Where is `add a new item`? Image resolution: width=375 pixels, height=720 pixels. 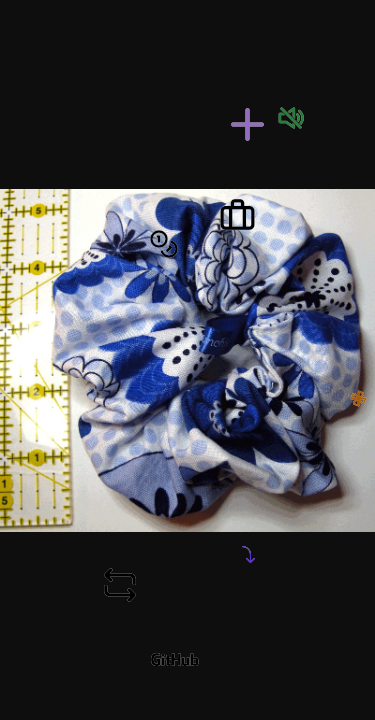 add a new item is located at coordinates (247, 124).